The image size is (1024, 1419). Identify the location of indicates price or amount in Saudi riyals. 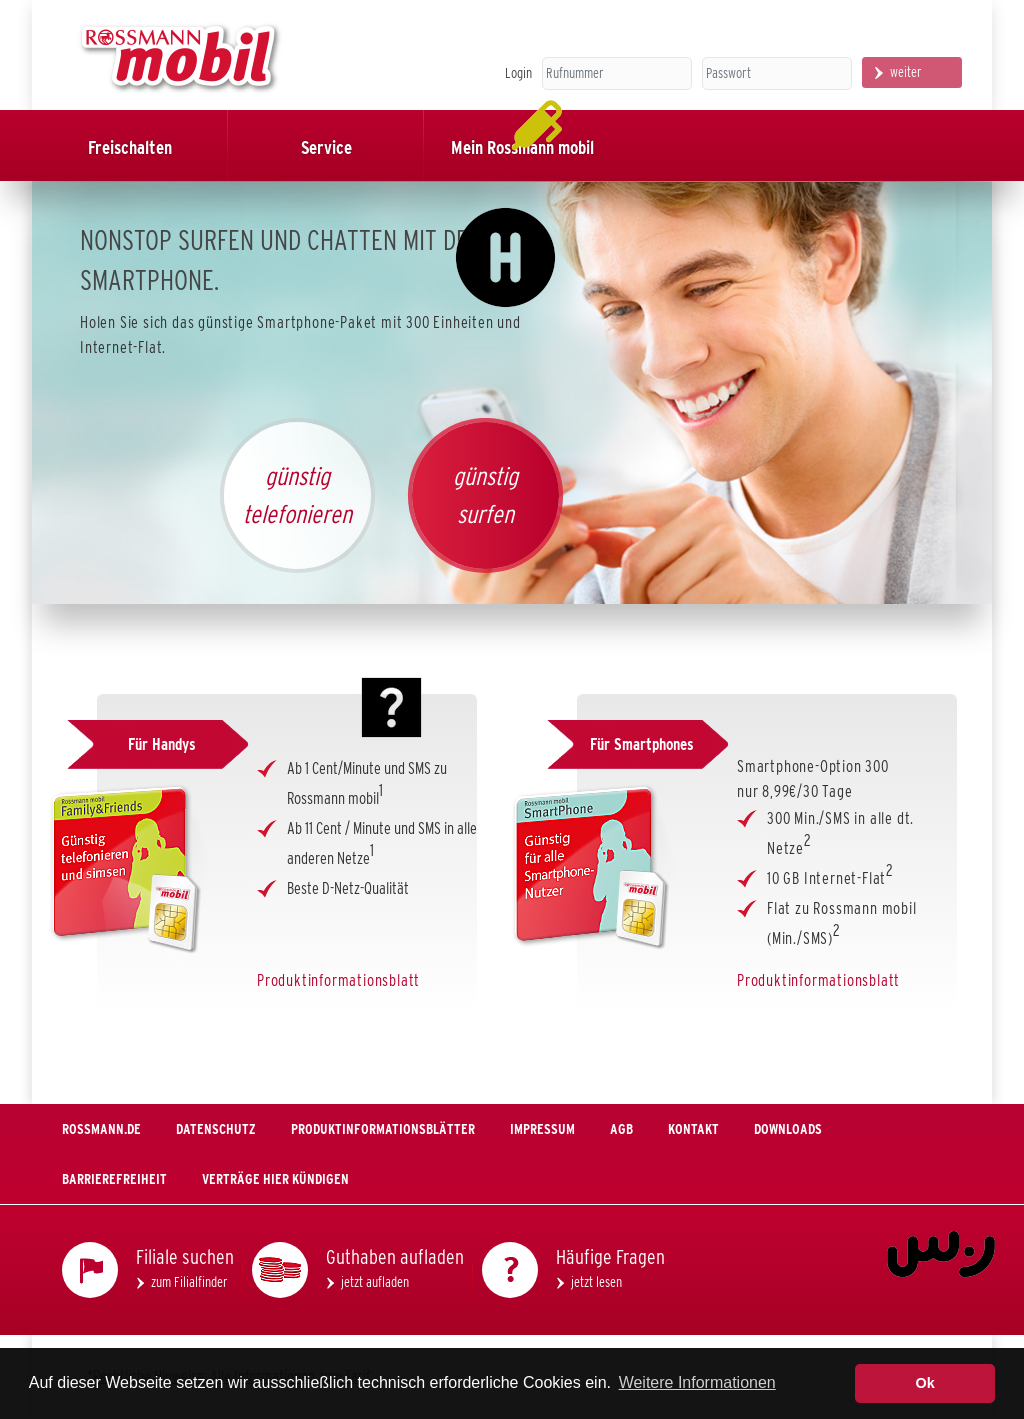
(938, 1251).